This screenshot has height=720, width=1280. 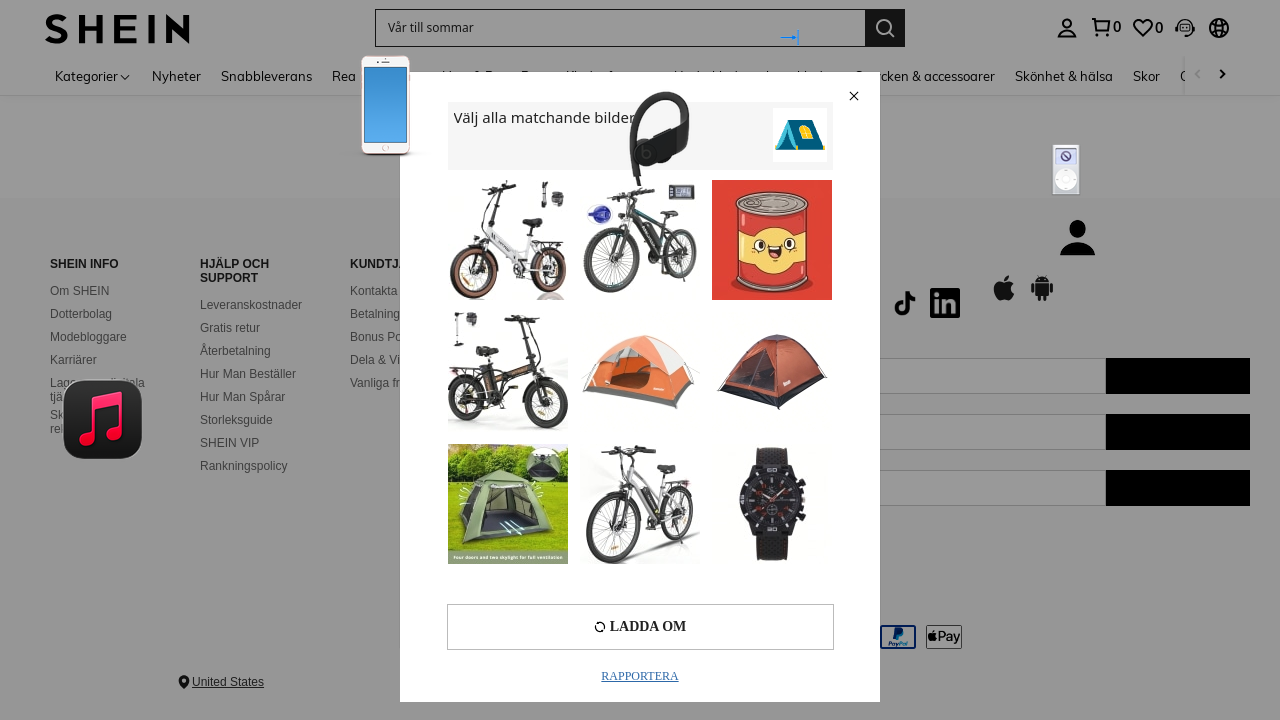 I want to click on iPod mini device icon, so click(x=1066, y=170).